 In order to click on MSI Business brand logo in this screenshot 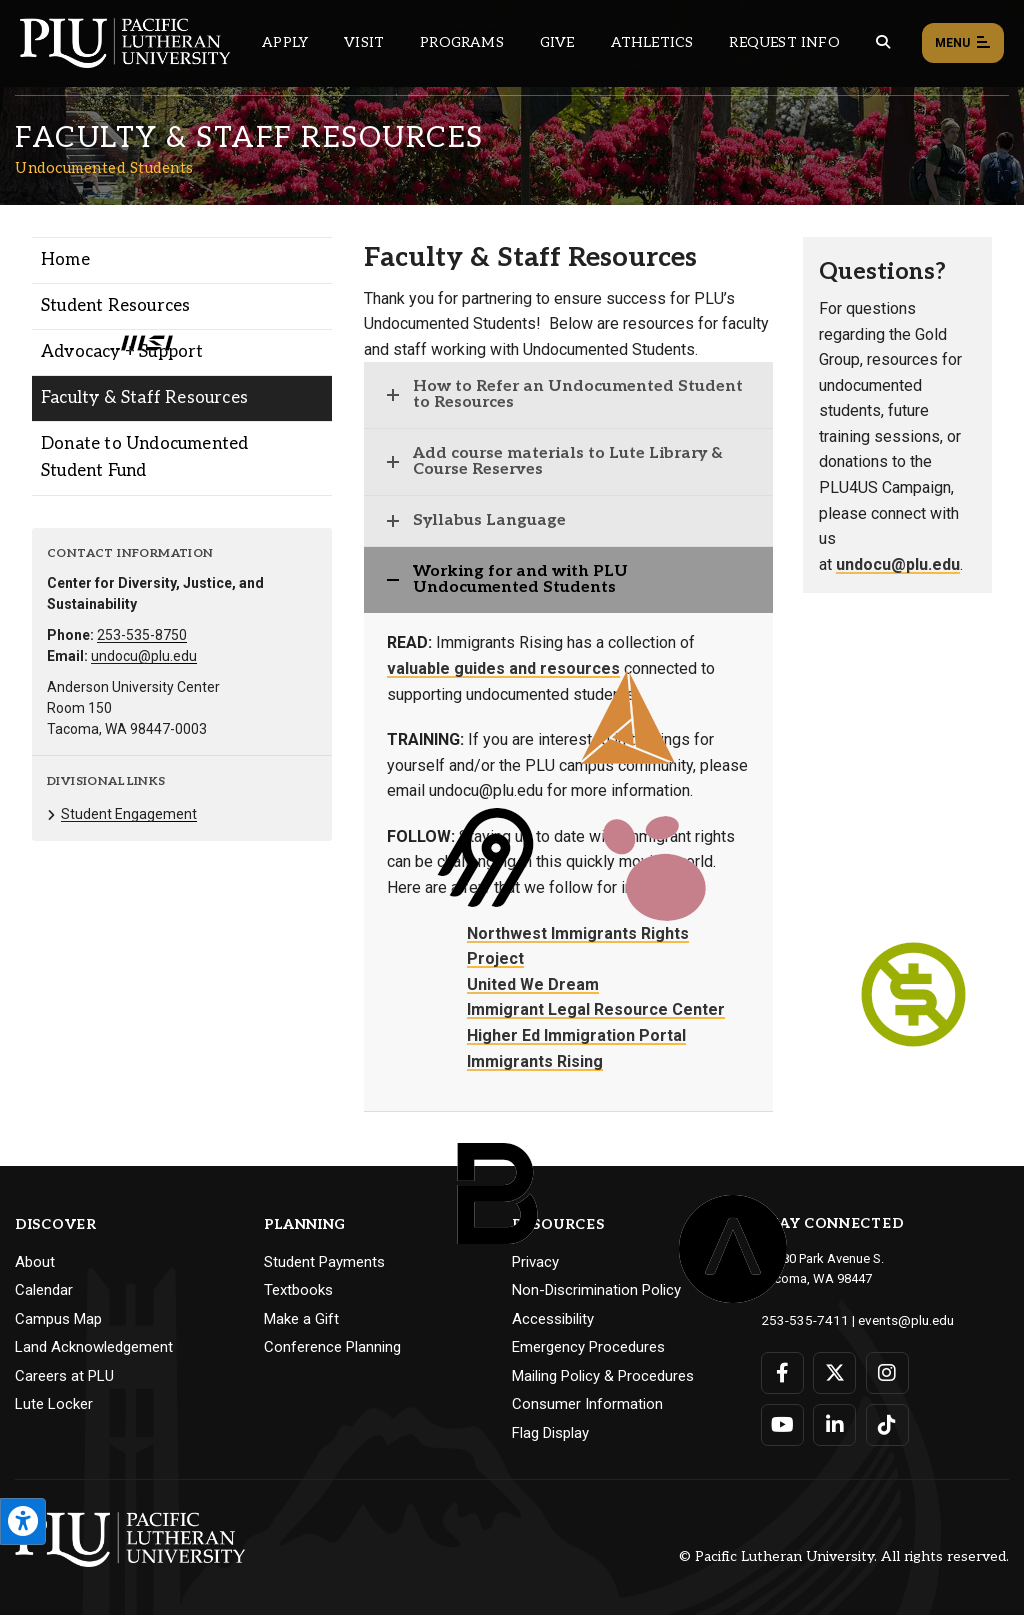, I will do `click(147, 343)`.